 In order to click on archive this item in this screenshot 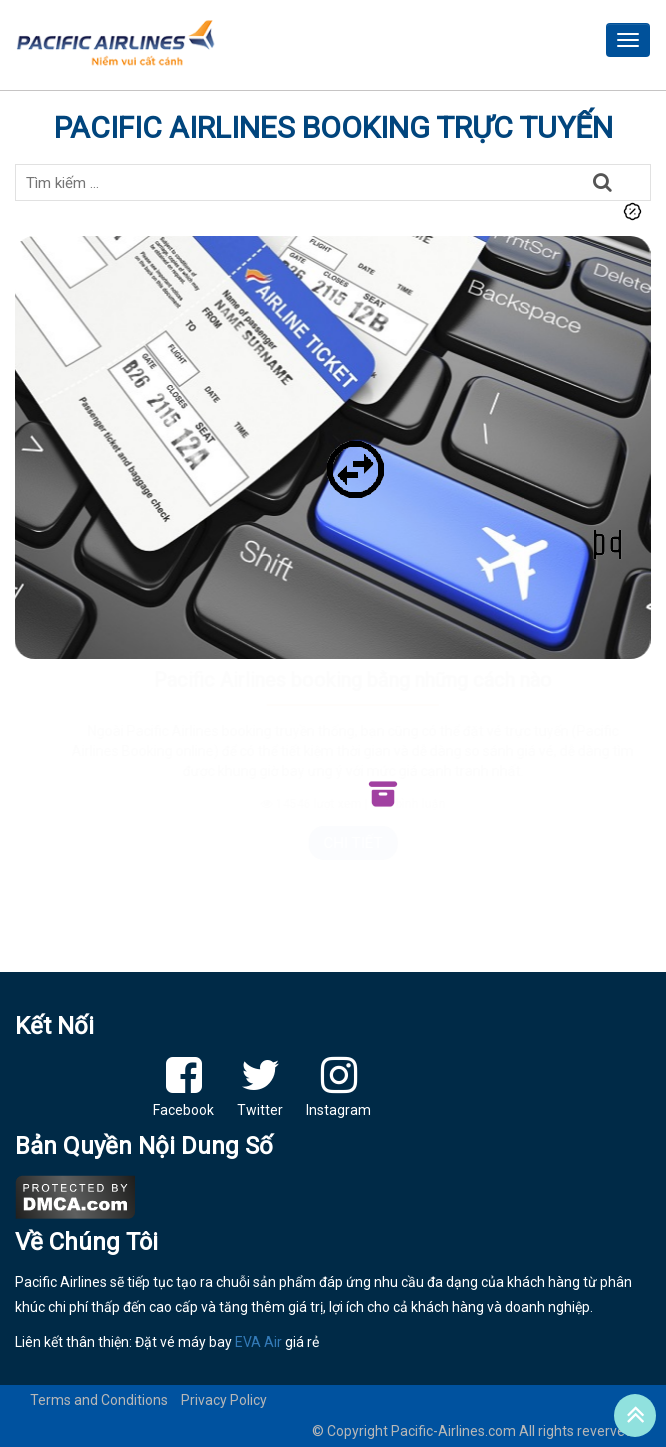, I will do `click(383, 794)`.